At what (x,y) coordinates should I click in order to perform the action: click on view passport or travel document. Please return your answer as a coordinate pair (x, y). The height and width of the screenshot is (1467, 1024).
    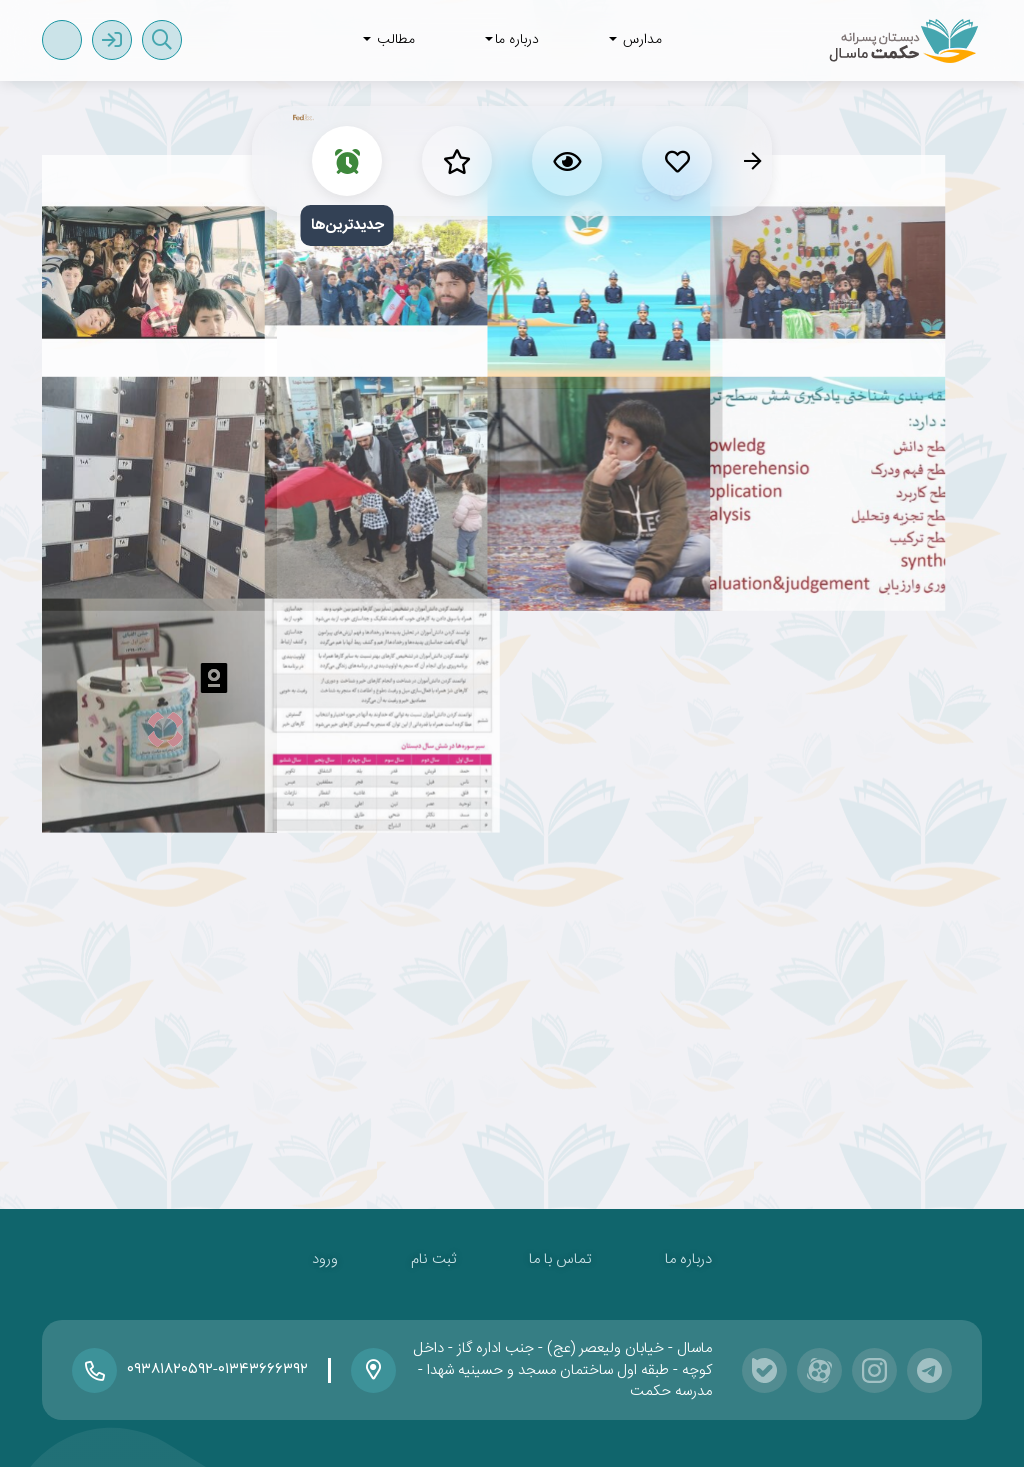
    Looking at the image, I should click on (214, 678).